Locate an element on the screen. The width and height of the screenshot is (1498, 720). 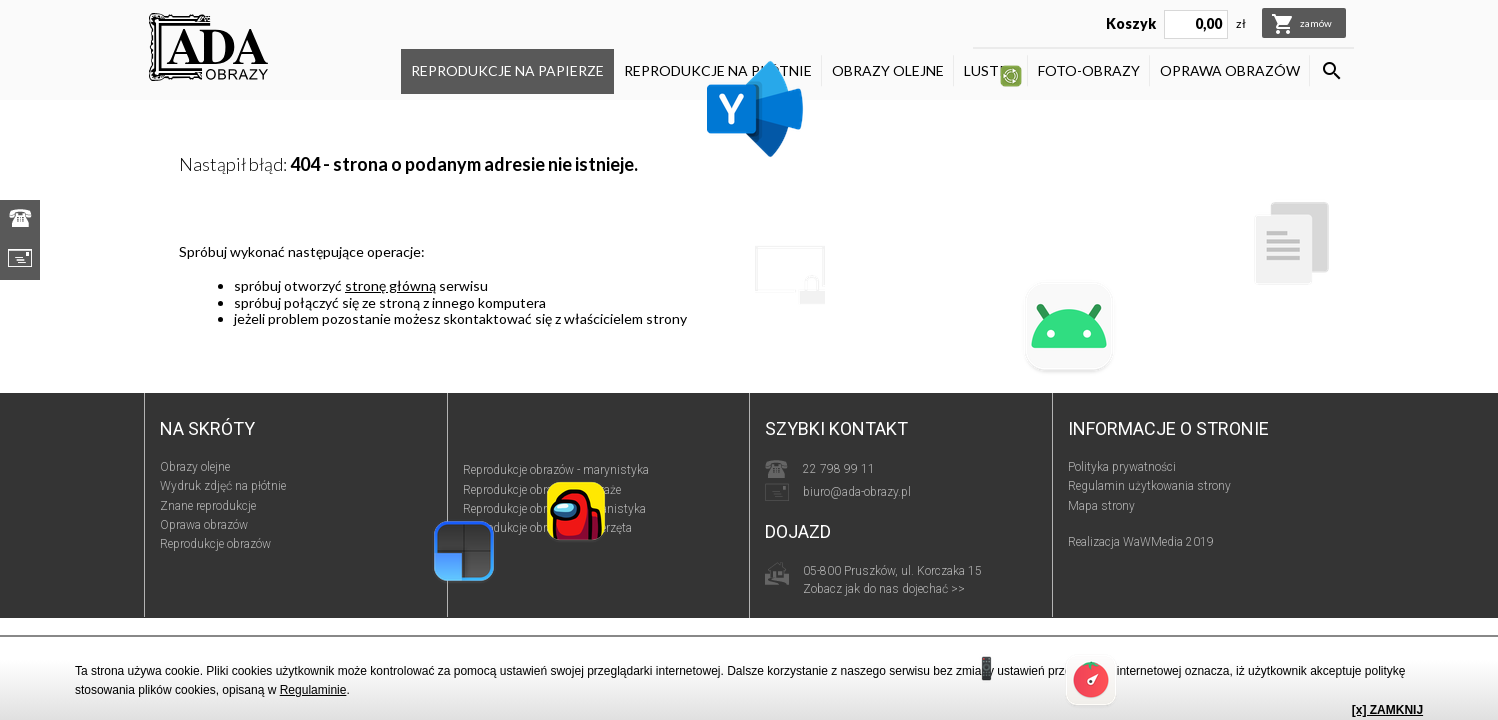
open solanum pomodoro timer app is located at coordinates (1091, 680).